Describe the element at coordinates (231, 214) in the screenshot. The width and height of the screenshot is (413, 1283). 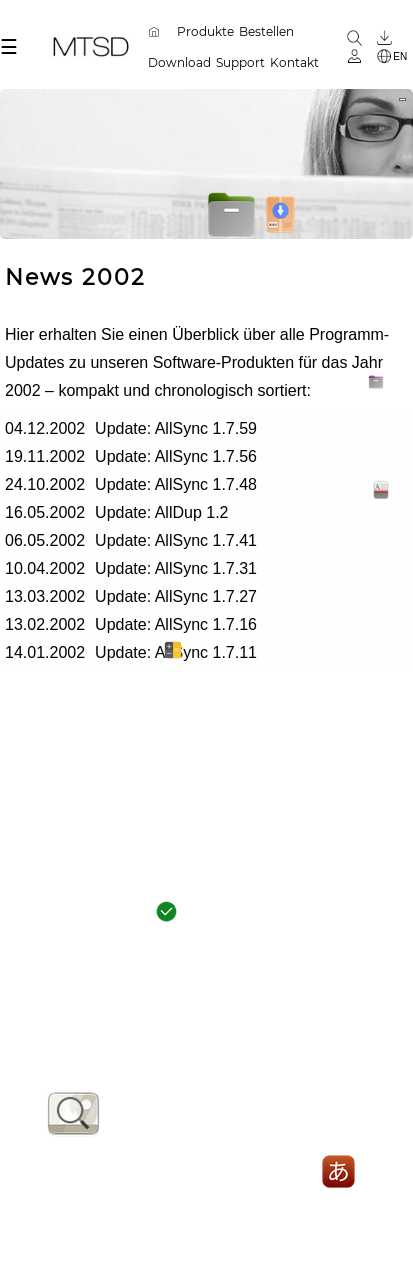
I see `open file manager application` at that location.